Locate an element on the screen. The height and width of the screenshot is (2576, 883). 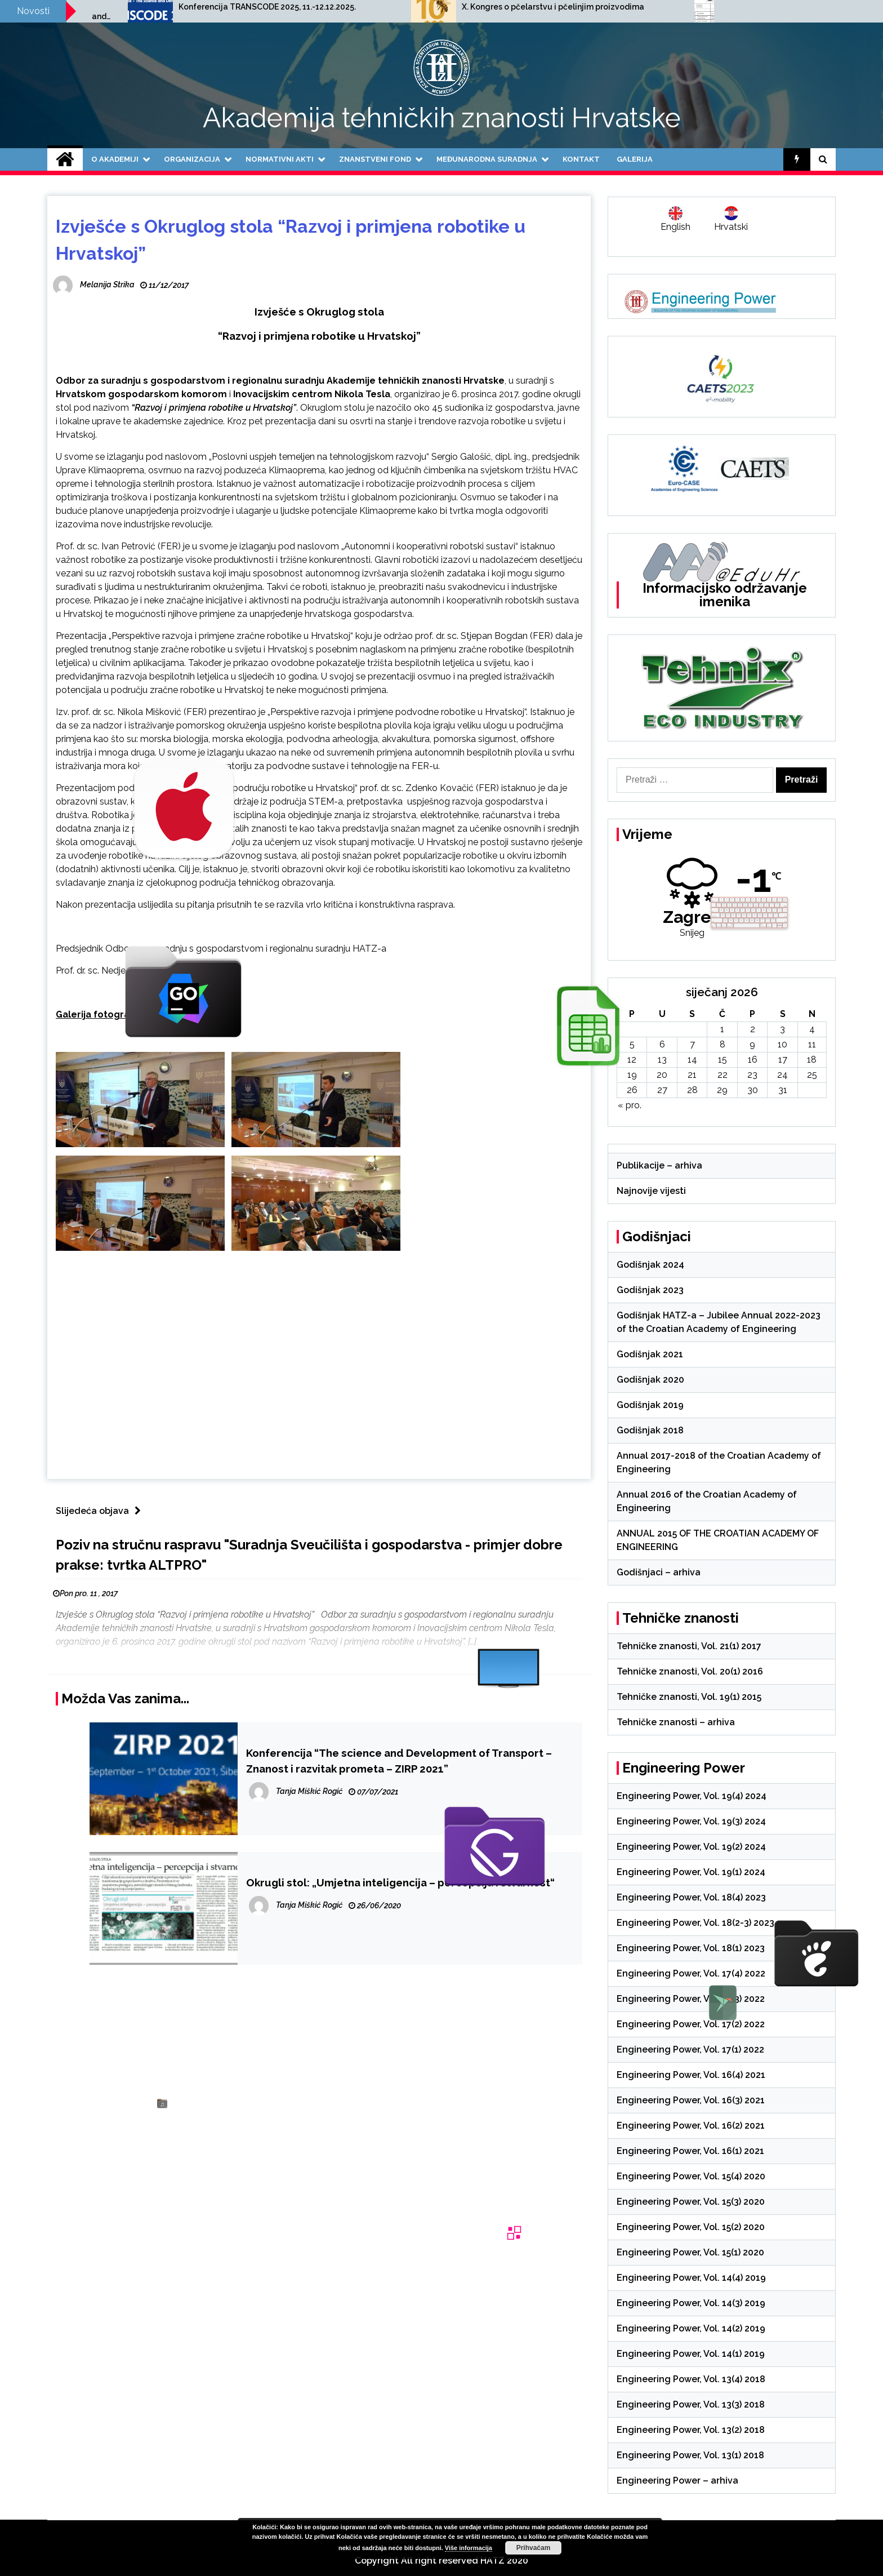
a snap package file for linux software installation is located at coordinates (723, 2002).